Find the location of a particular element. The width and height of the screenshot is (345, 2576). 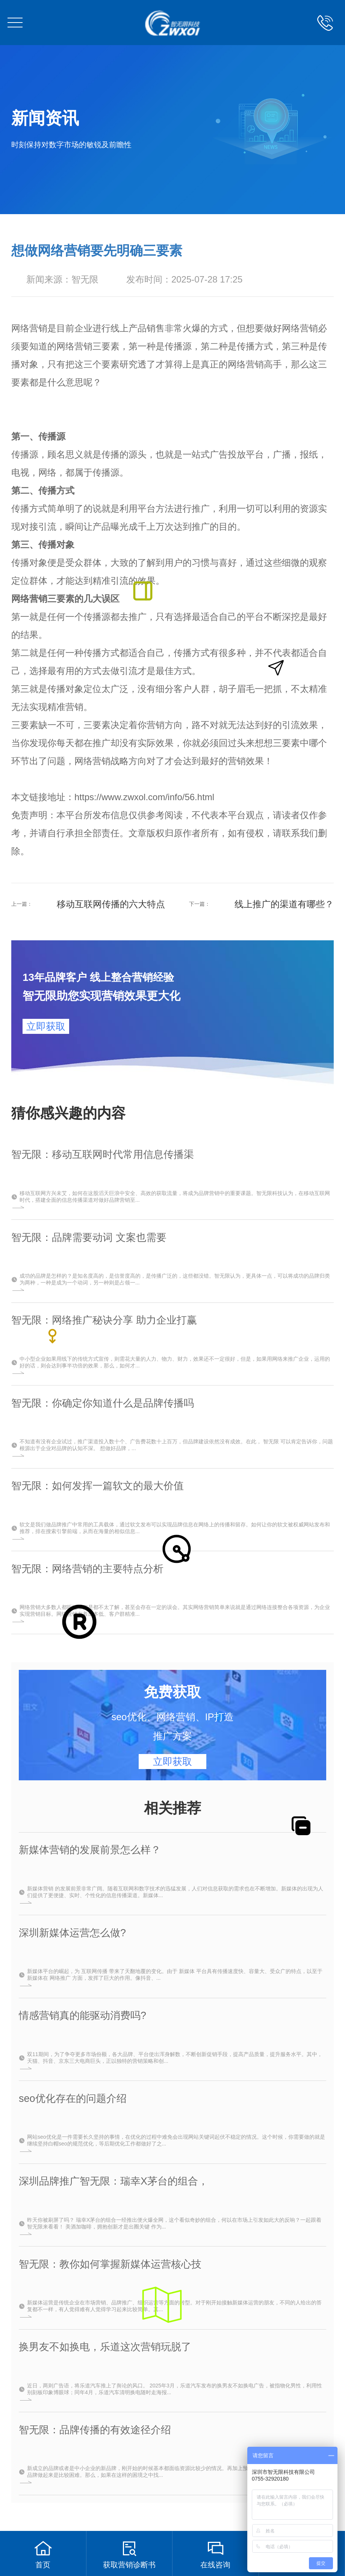

remove an item from clipboard is located at coordinates (301, 1826).